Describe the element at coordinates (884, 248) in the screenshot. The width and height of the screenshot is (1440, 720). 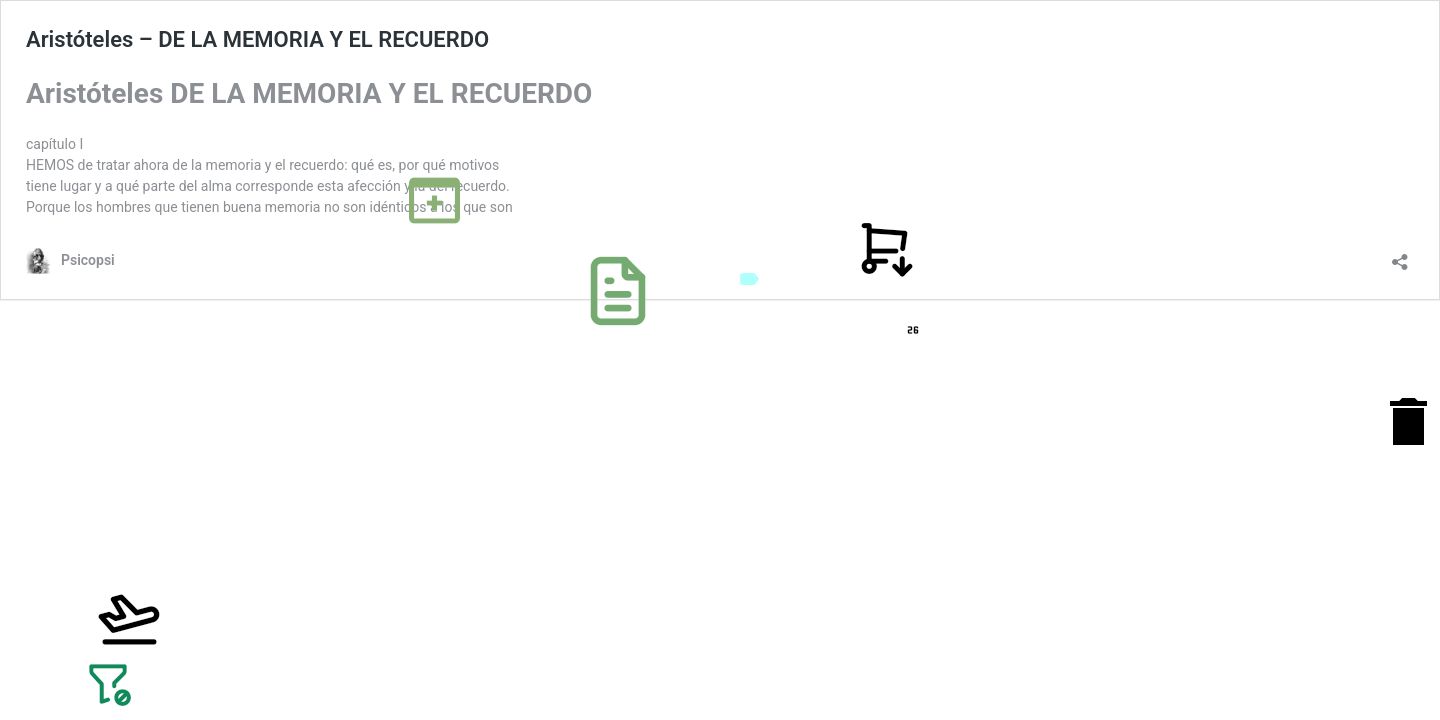
I see `download or export shopping cart contents` at that location.